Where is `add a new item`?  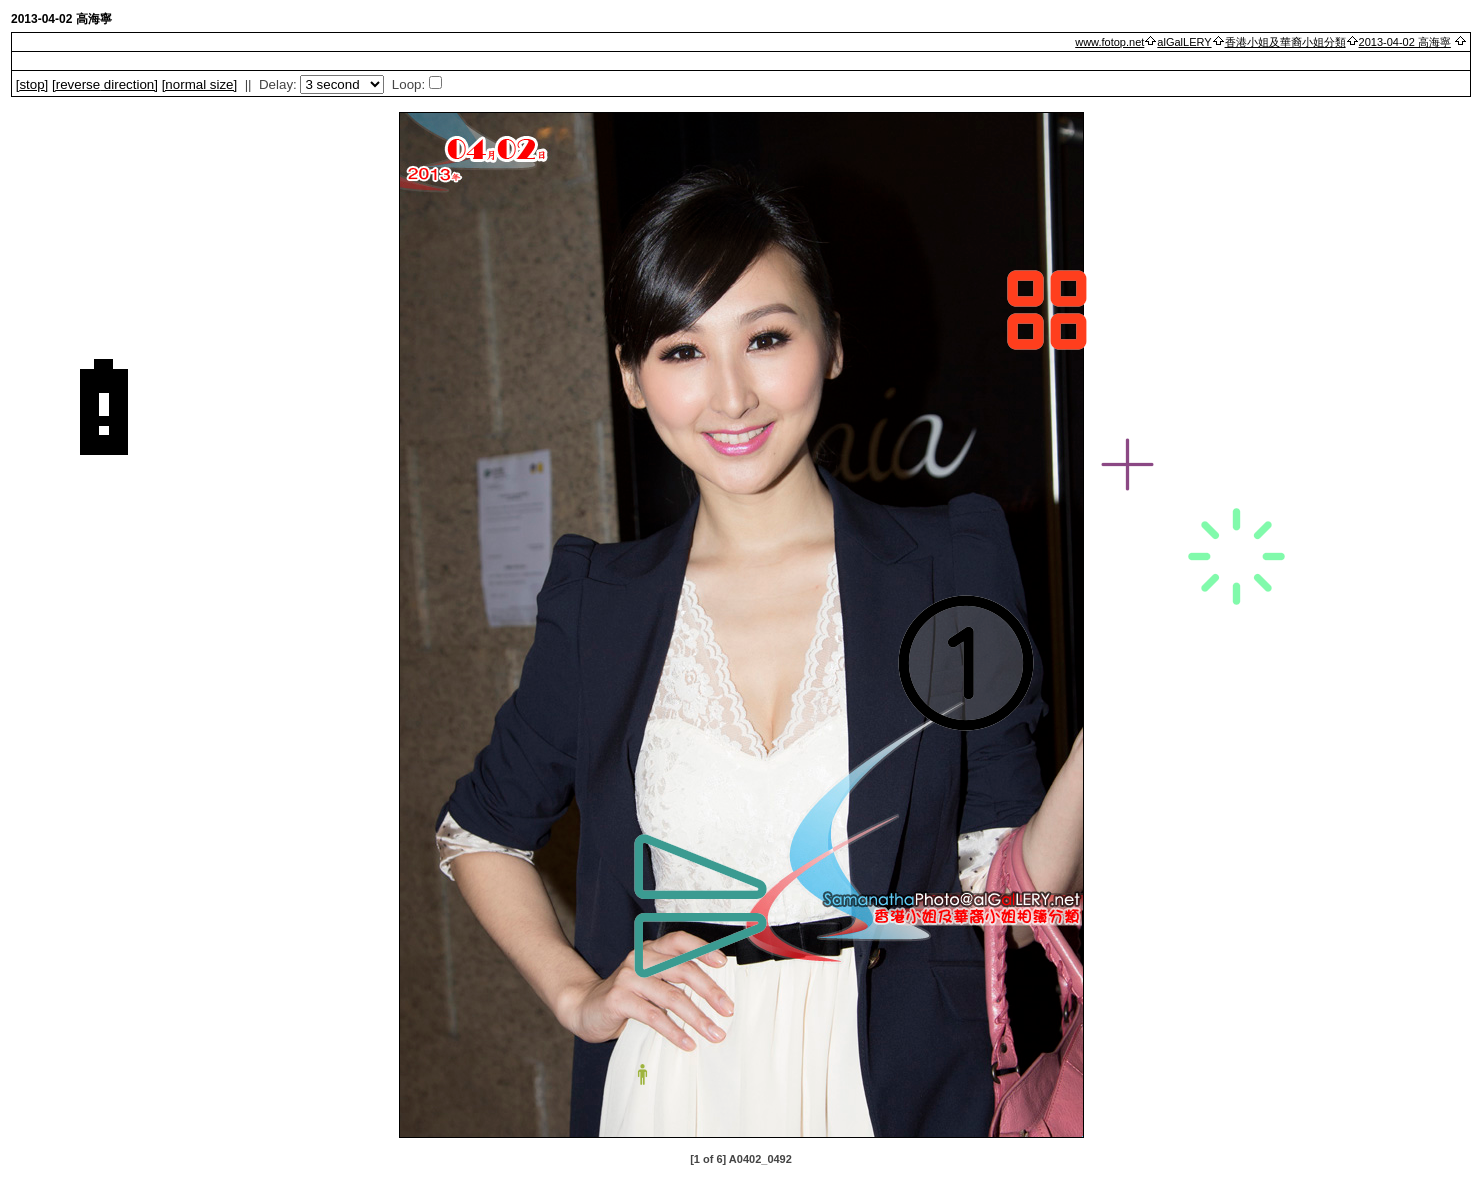
add a new item is located at coordinates (1127, 464).